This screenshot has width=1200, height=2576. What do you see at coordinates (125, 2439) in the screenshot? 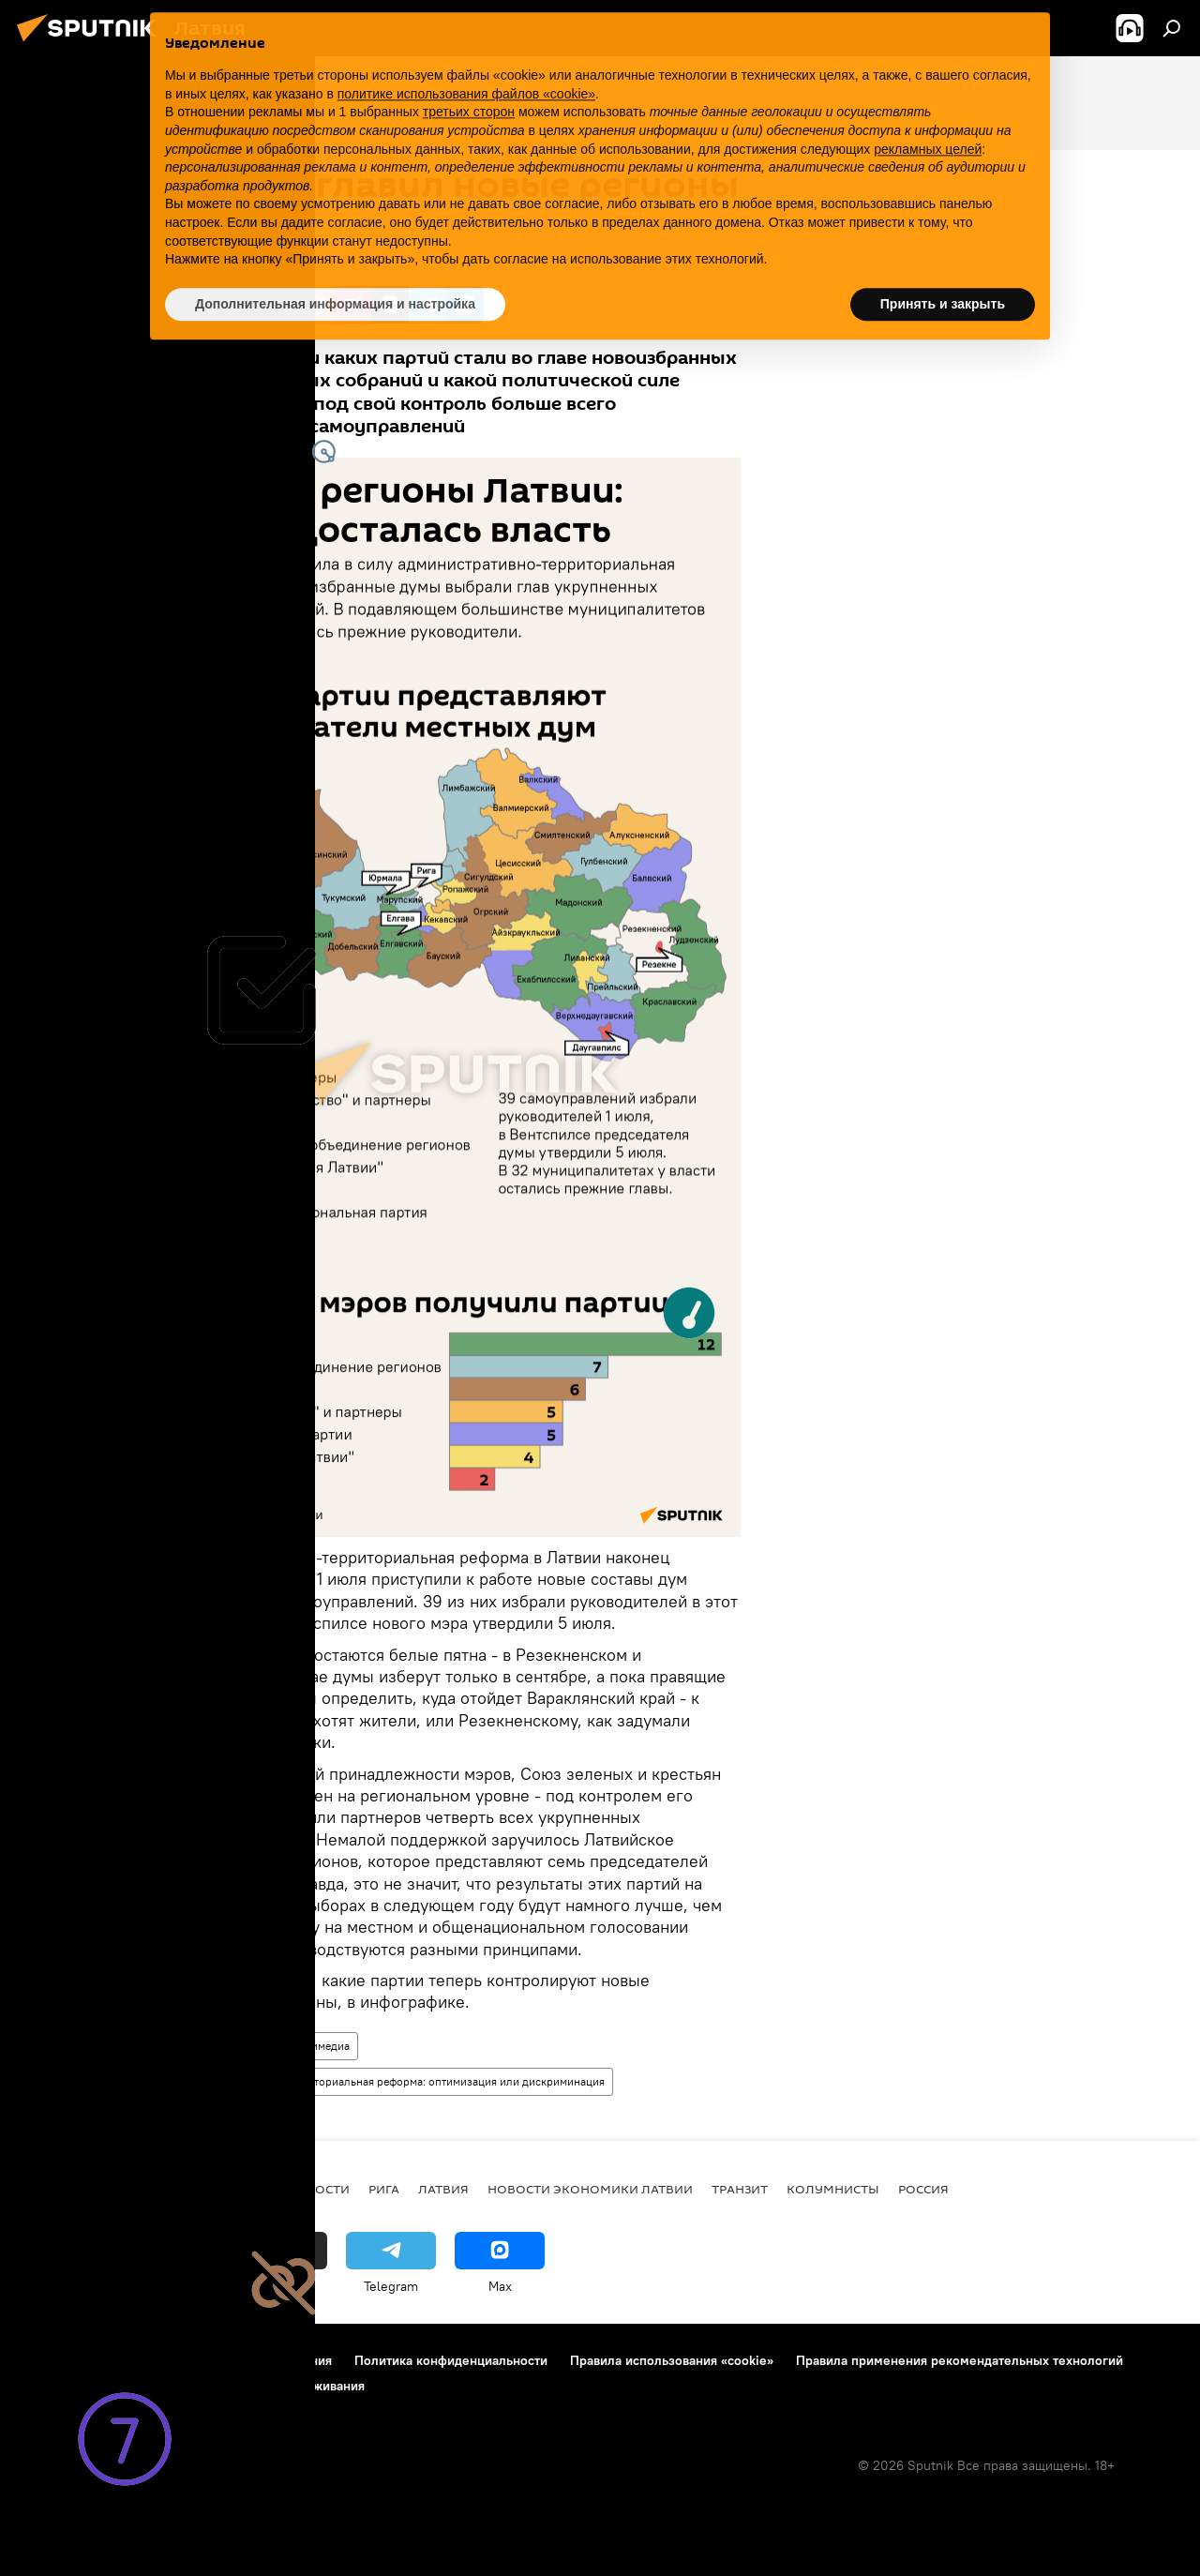
I see `indicates step 7 in a numbered sequence or process` at bounding box center [125, 2439].